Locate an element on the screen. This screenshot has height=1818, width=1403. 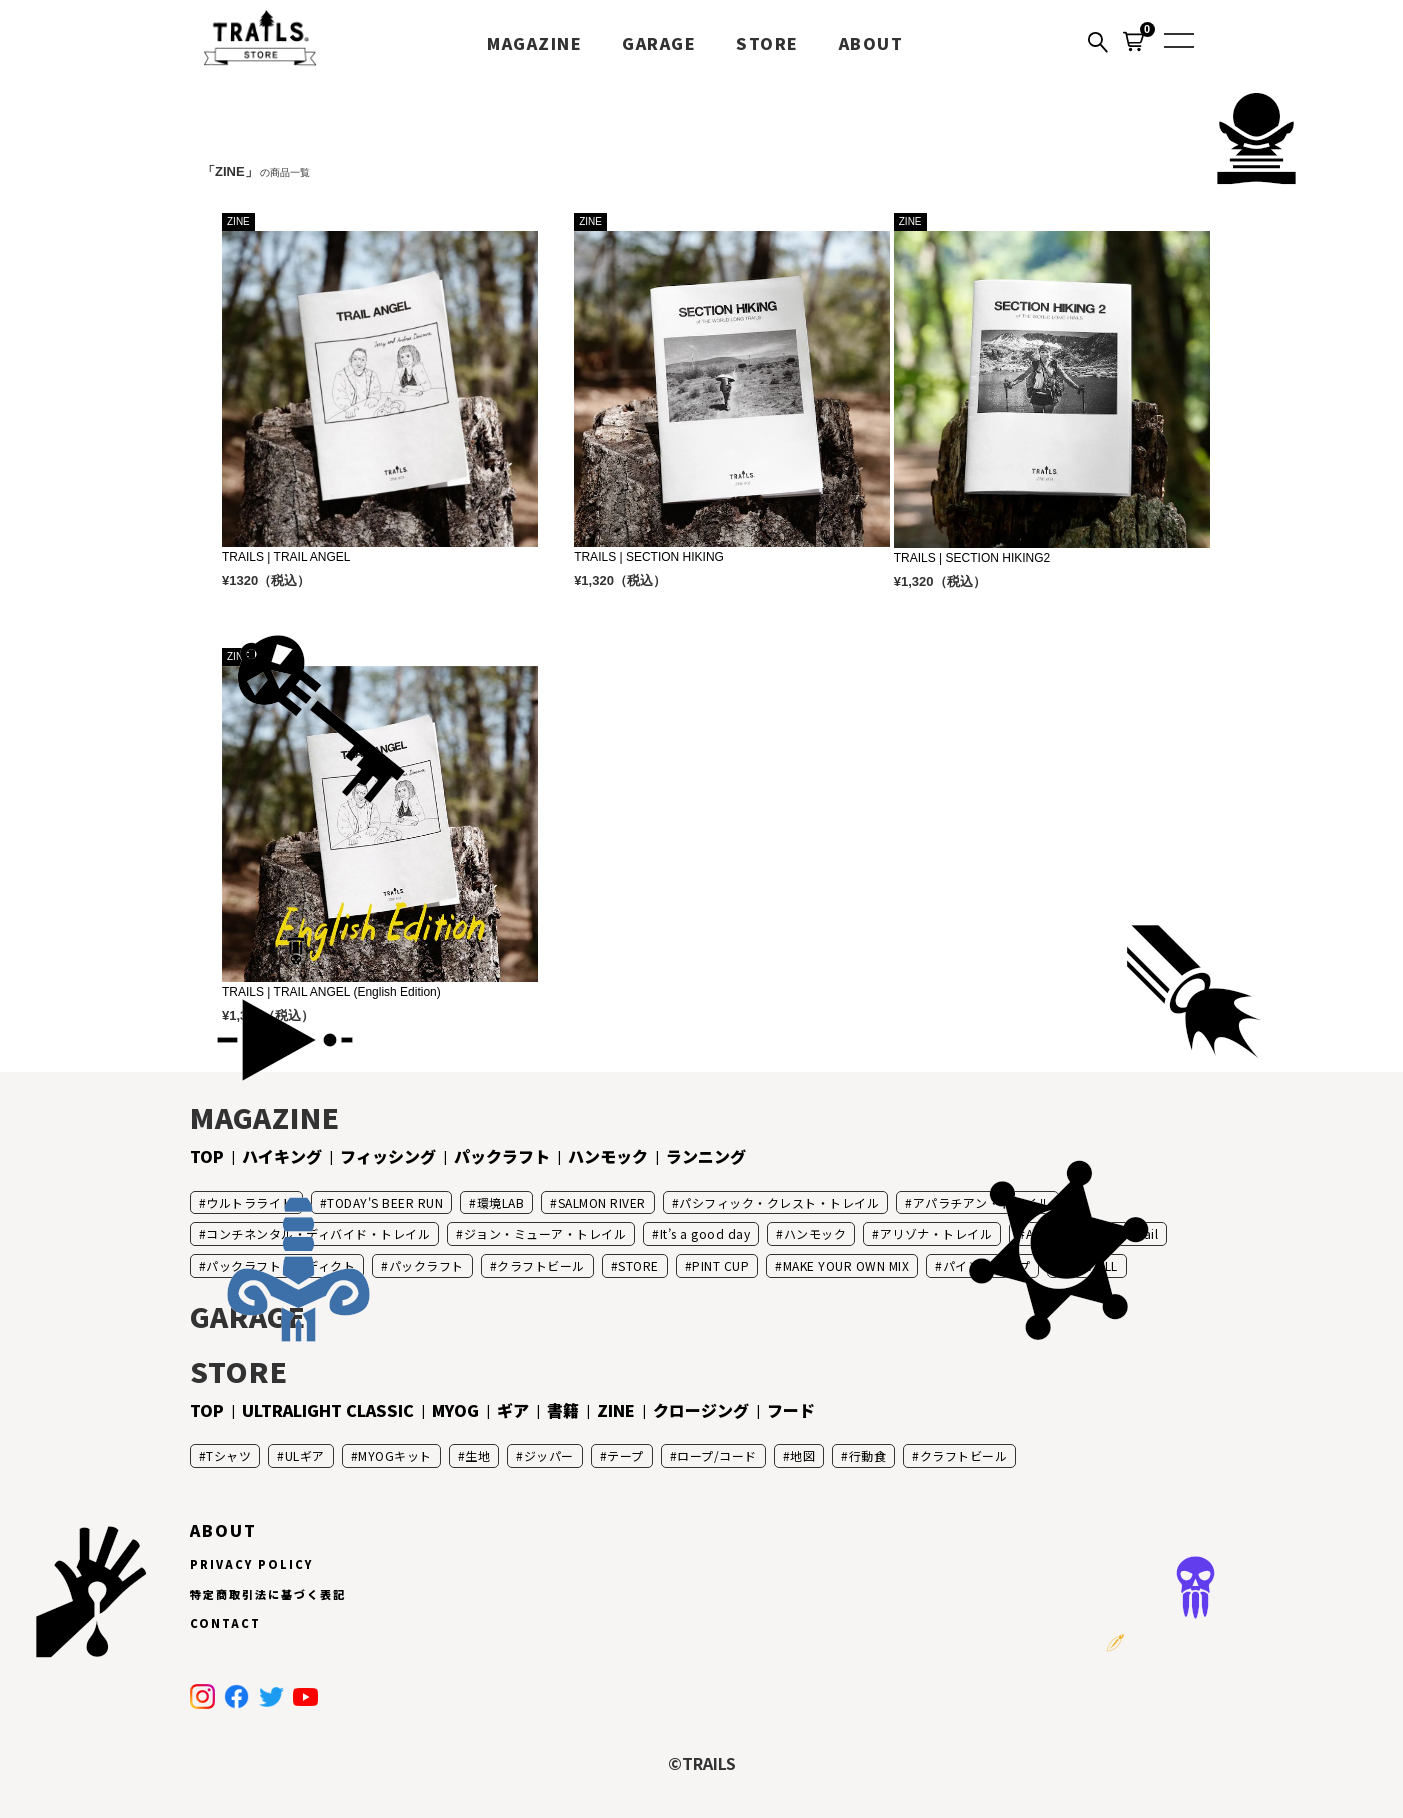
access shrine or spiritual location features is located at coordinates (1256, 138).